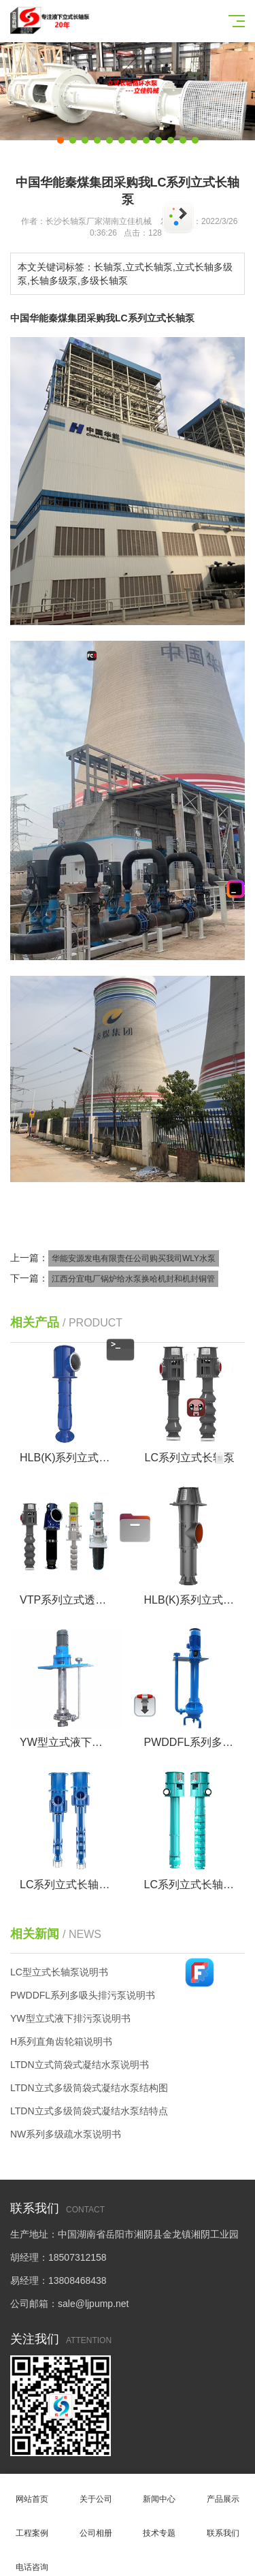 The image size is (255, 2576). I want to click on launch far cry 3 game, so click(92, 656).